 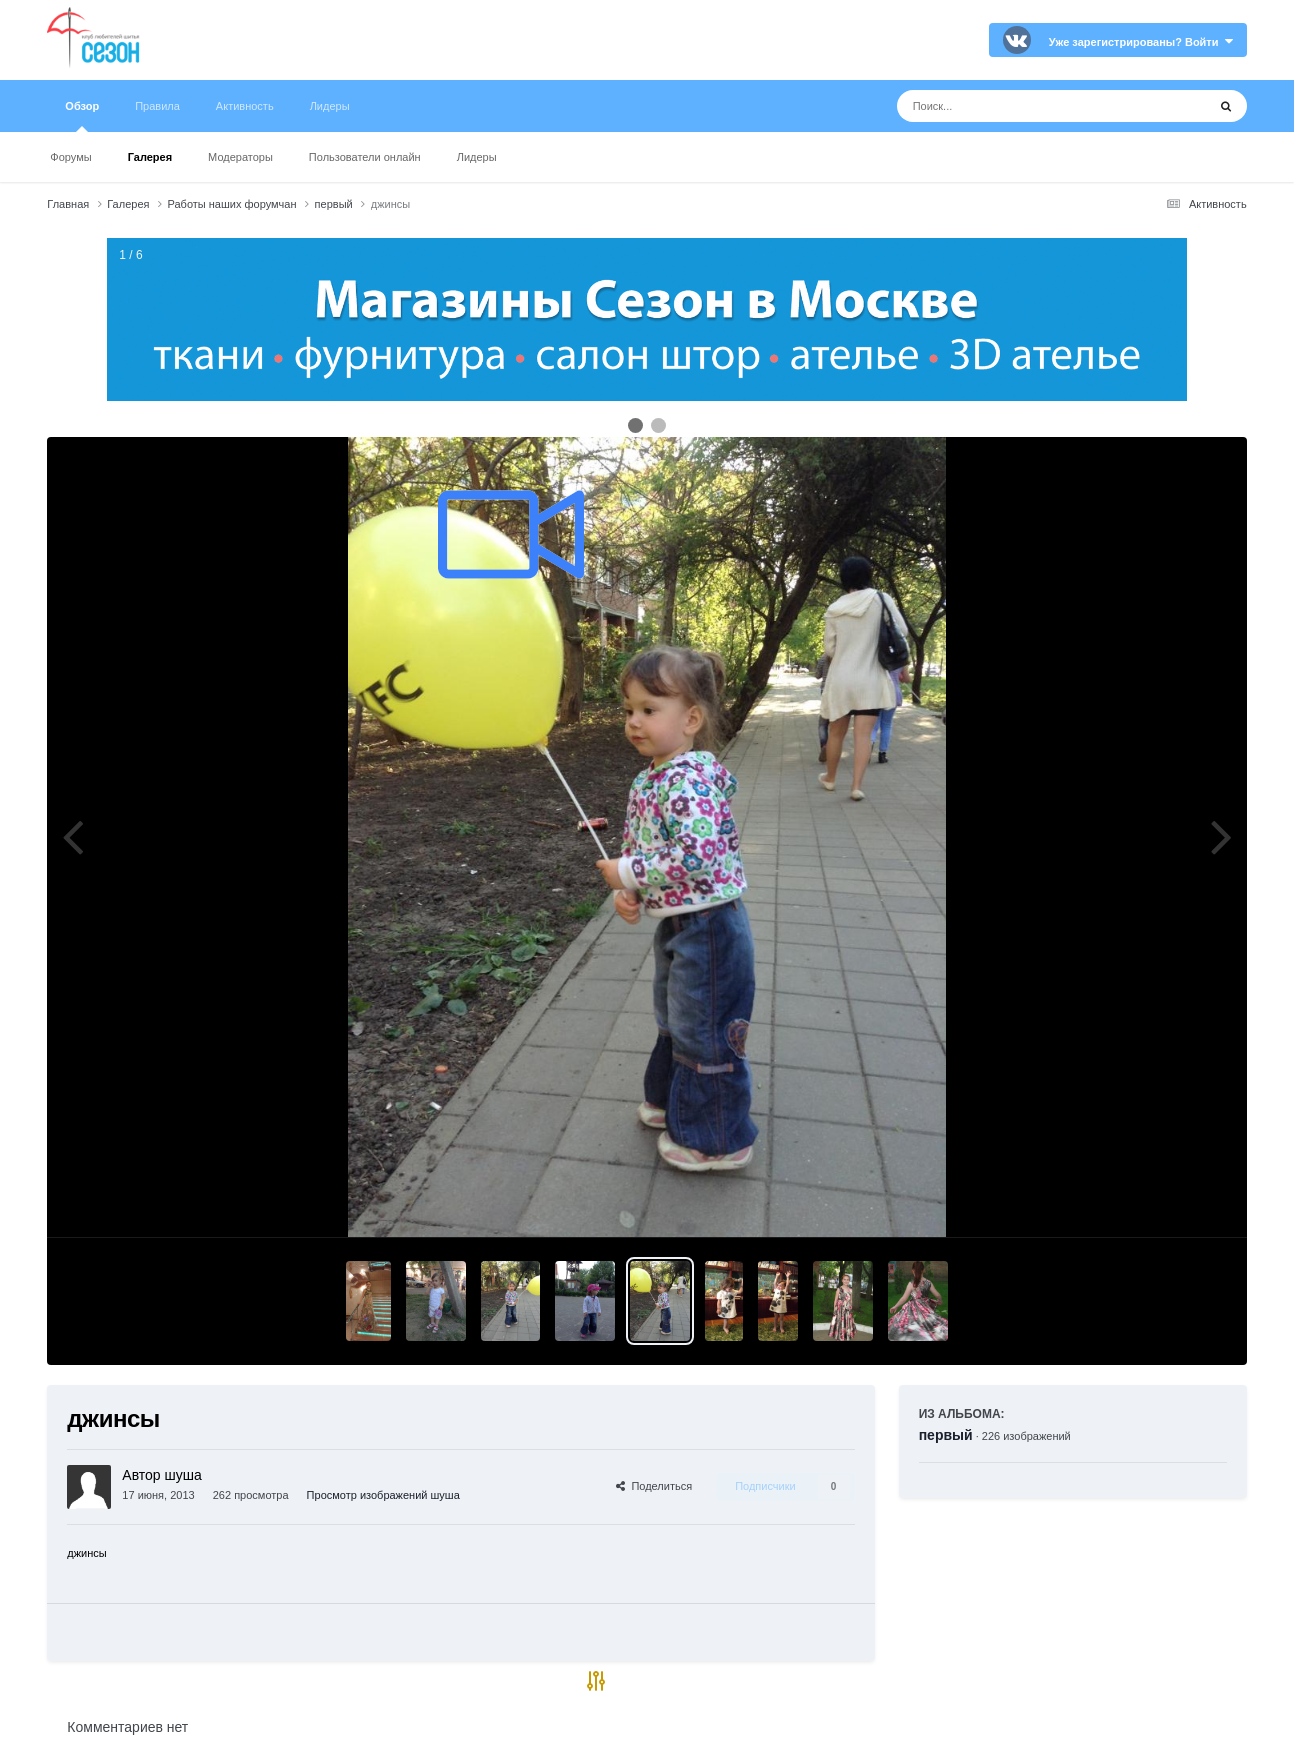 I want to click on start a video call, so click(x=511, y=536).